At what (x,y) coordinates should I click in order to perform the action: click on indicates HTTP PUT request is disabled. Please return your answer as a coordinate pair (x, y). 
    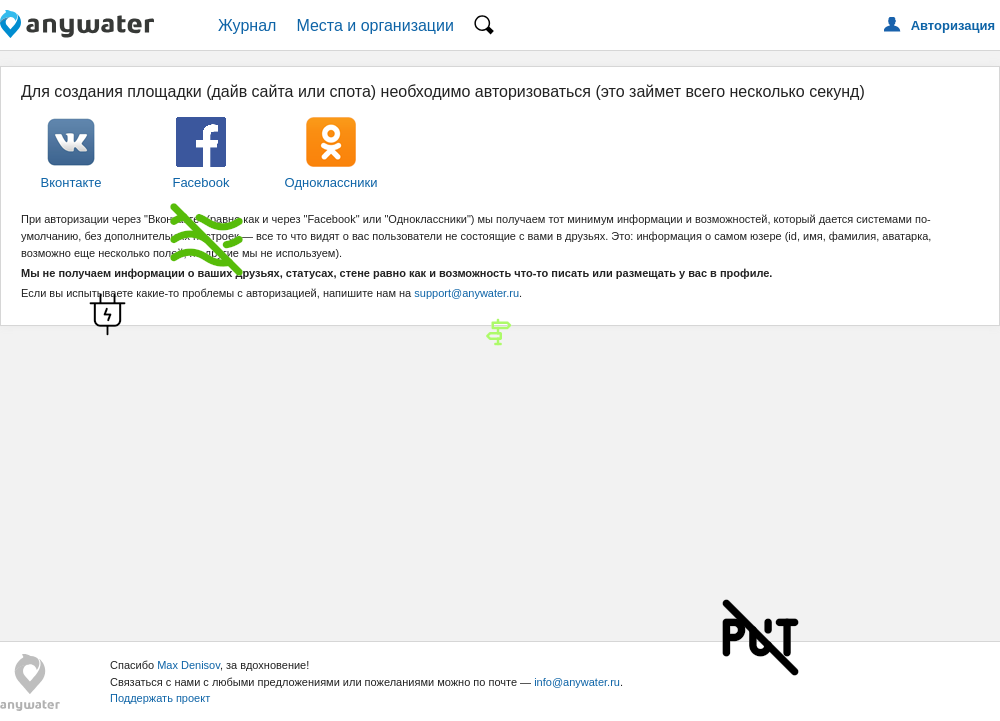
    Looking at the image, I should click on (760, 637).